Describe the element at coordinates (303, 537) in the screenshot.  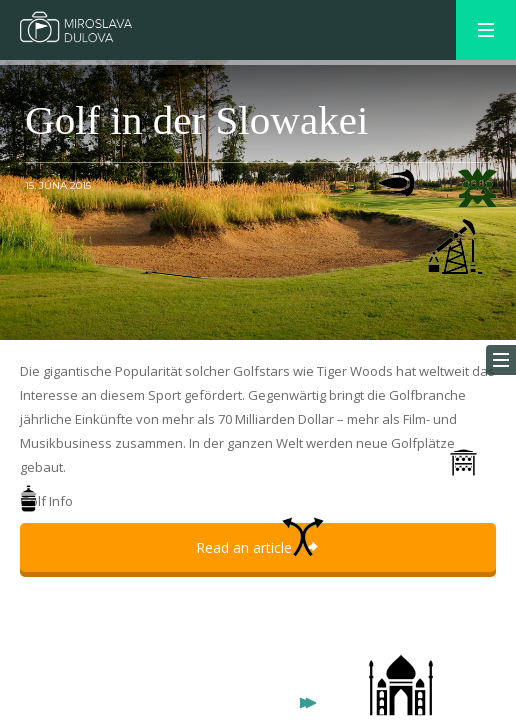
I see `split or divide content into multiple paths` at that location.